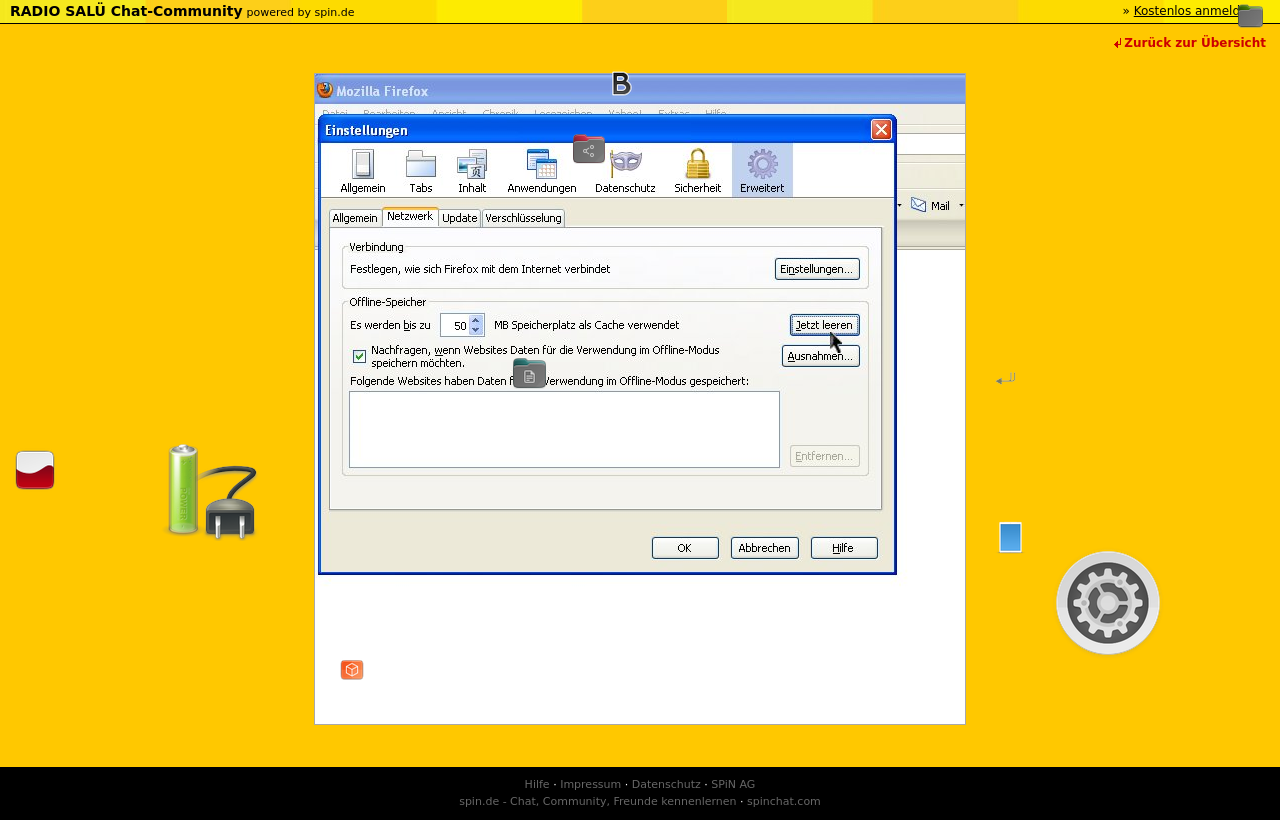 The height and width of the screenshot is (820, 1280). I want to click on open wine compatibility layer application, so click(35, 470).